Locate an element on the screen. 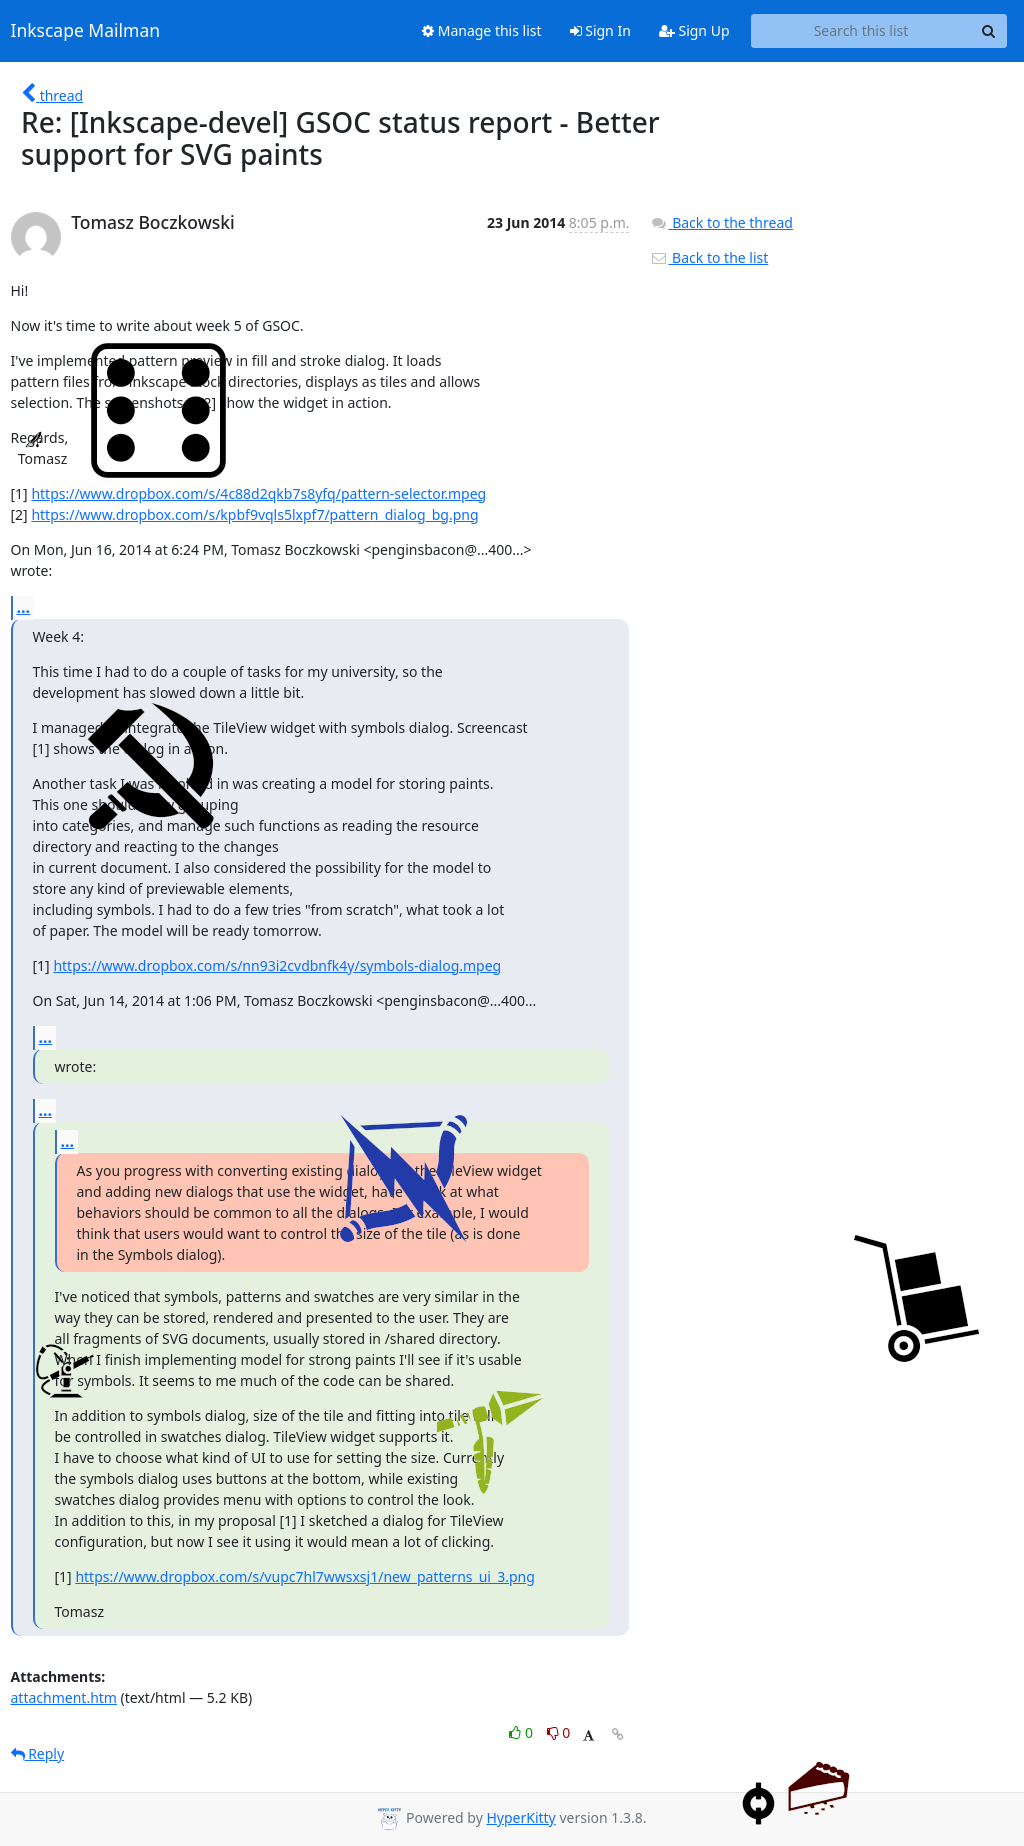 The width and height of the screenshot is (1024, 1846). melee weapon item in game inventory is located at coordinates (33, 439).